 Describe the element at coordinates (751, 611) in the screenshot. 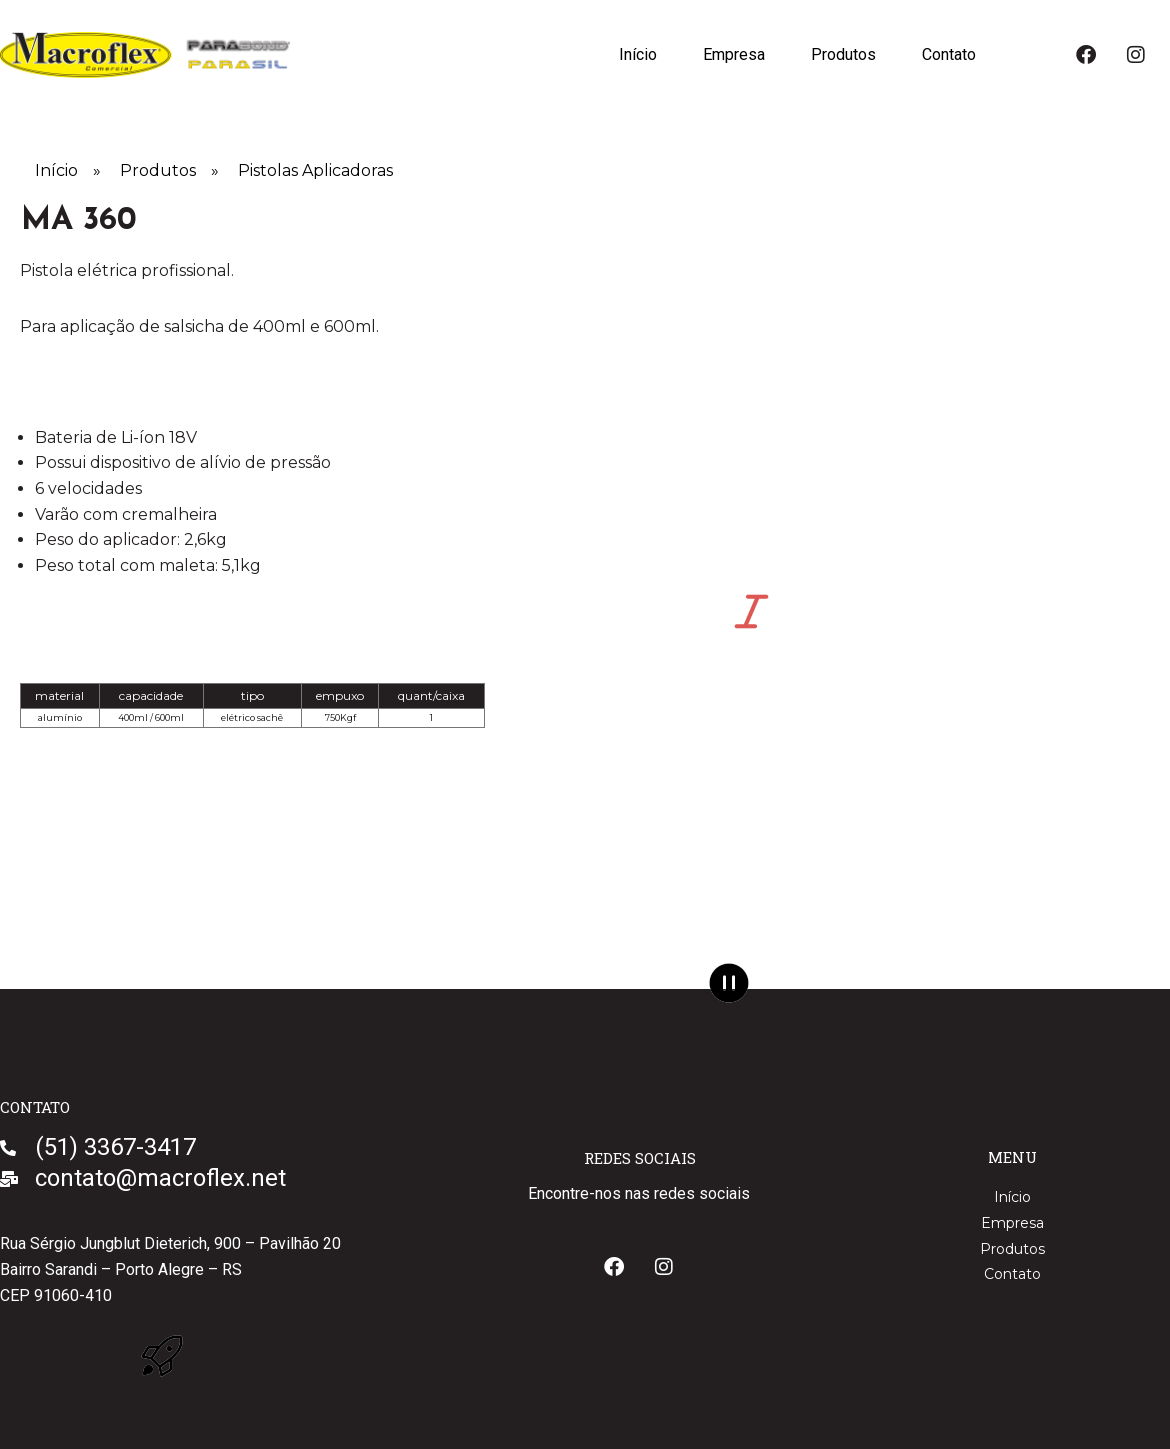

I see `apply italic formatting to selected text` at that location.